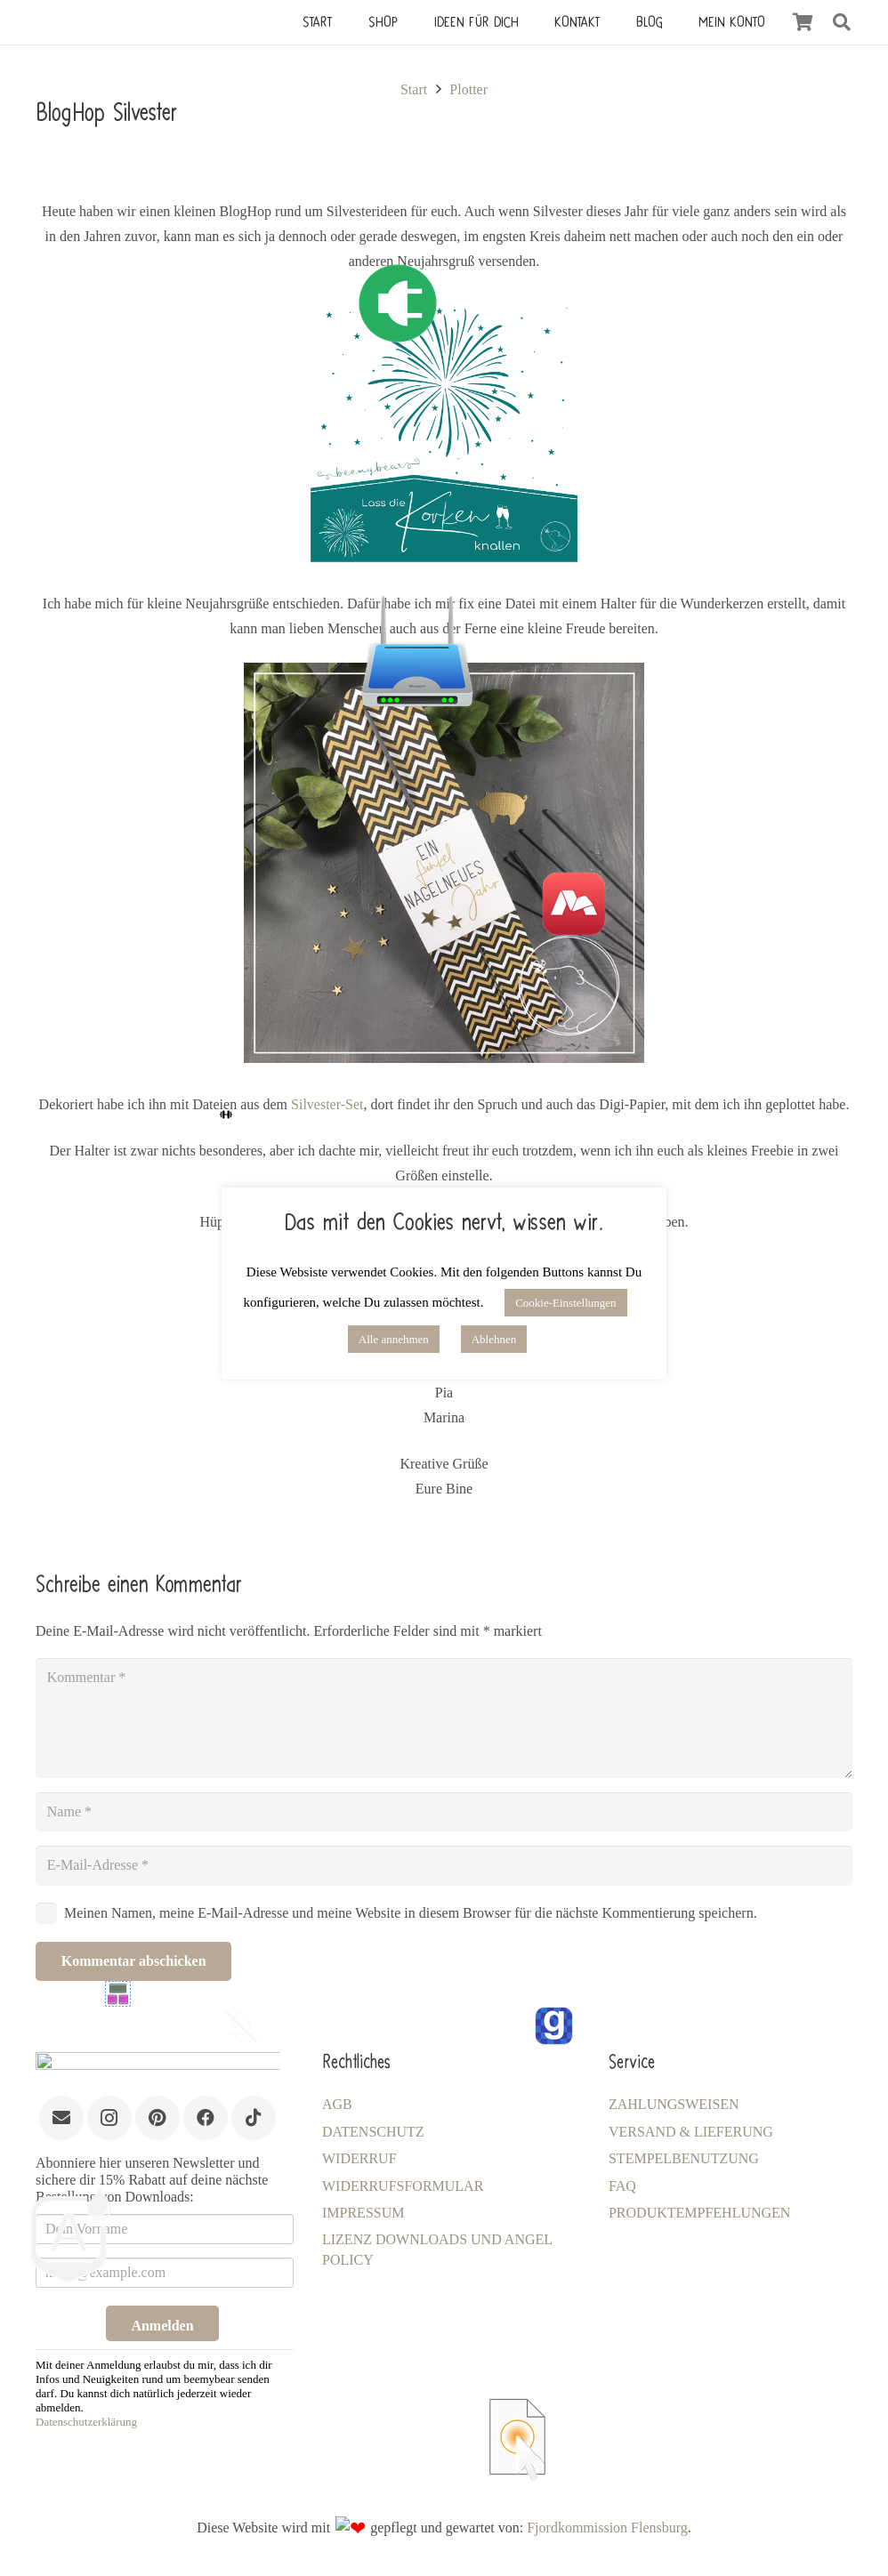 This screenshot has width=888, height=2576. Describe the element at coordinates (517, 2436) in the screenshot. I see `select a file from your documents` at that location.